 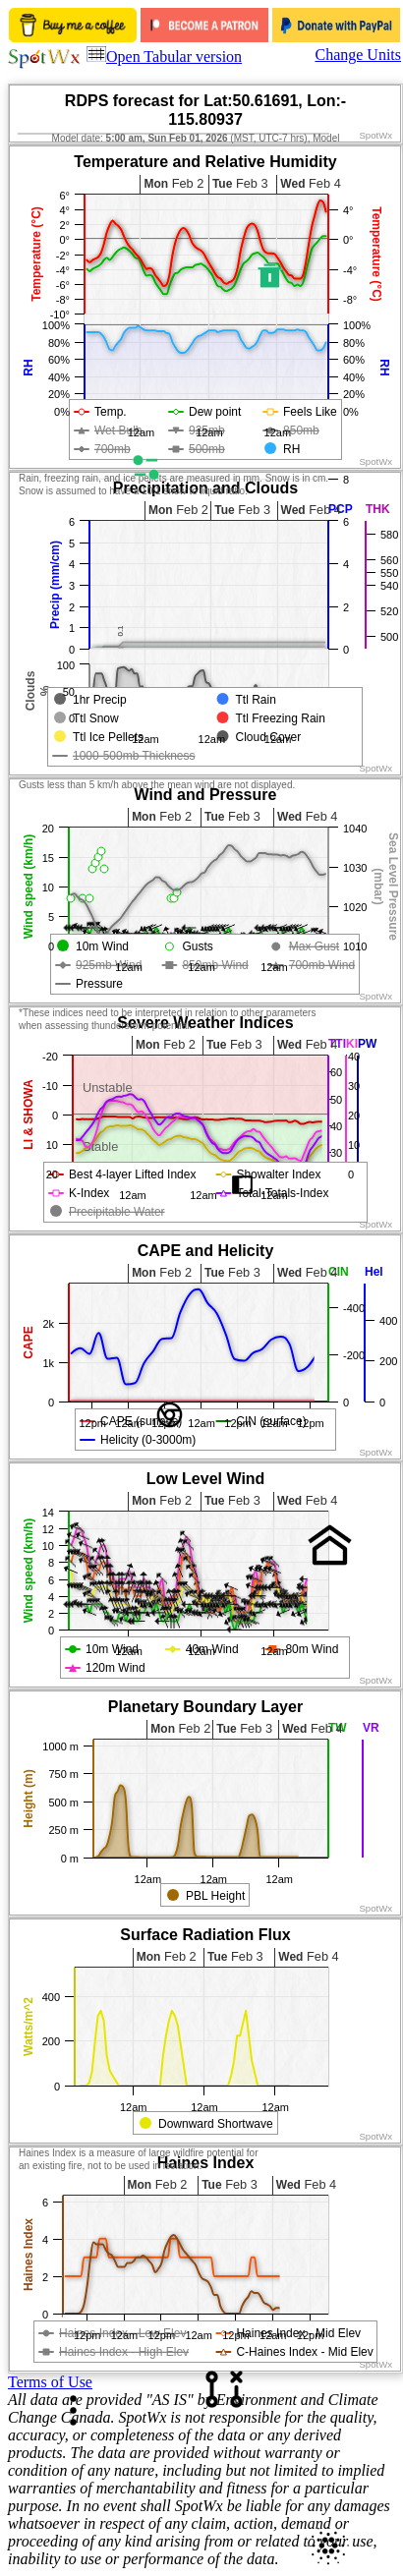 I want to click on toggle the sidebar panel, so click(x=242, y=1184).